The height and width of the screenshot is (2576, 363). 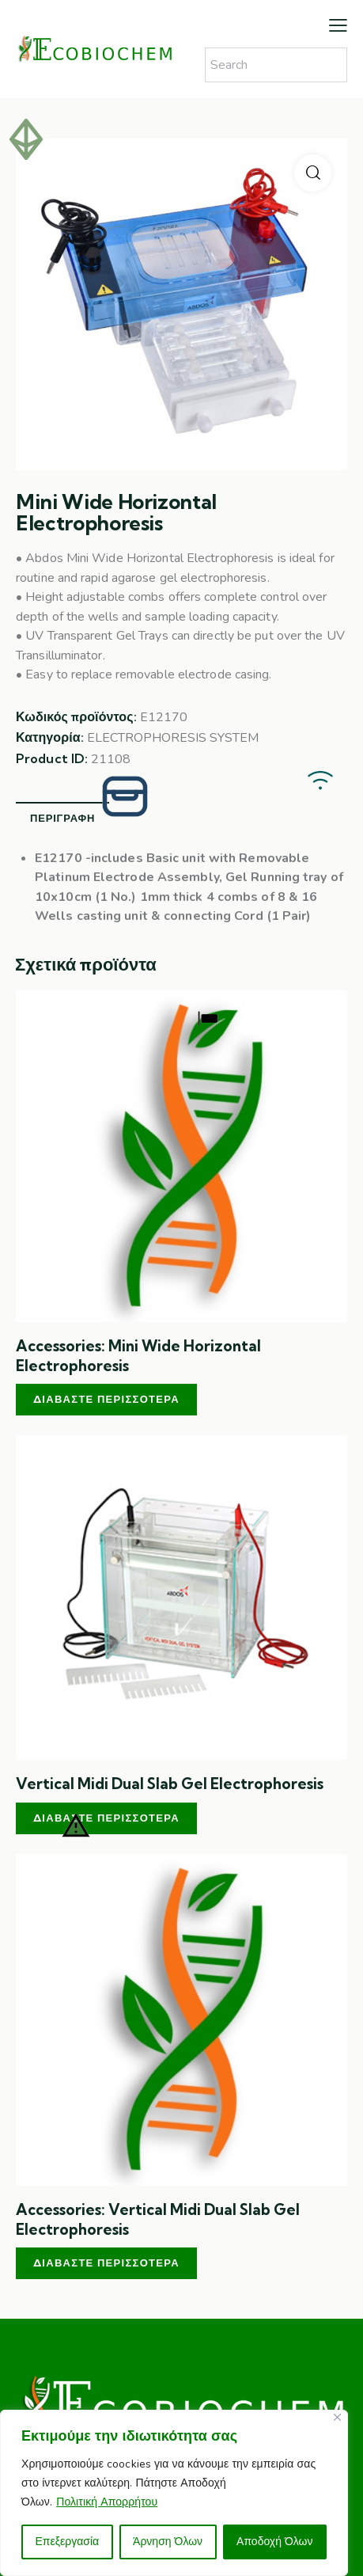 What do you see at coordinates (26, 139) in the screenshot?
I see `ethereum cryptocurrency symbol` at bounding box center [26, 139].